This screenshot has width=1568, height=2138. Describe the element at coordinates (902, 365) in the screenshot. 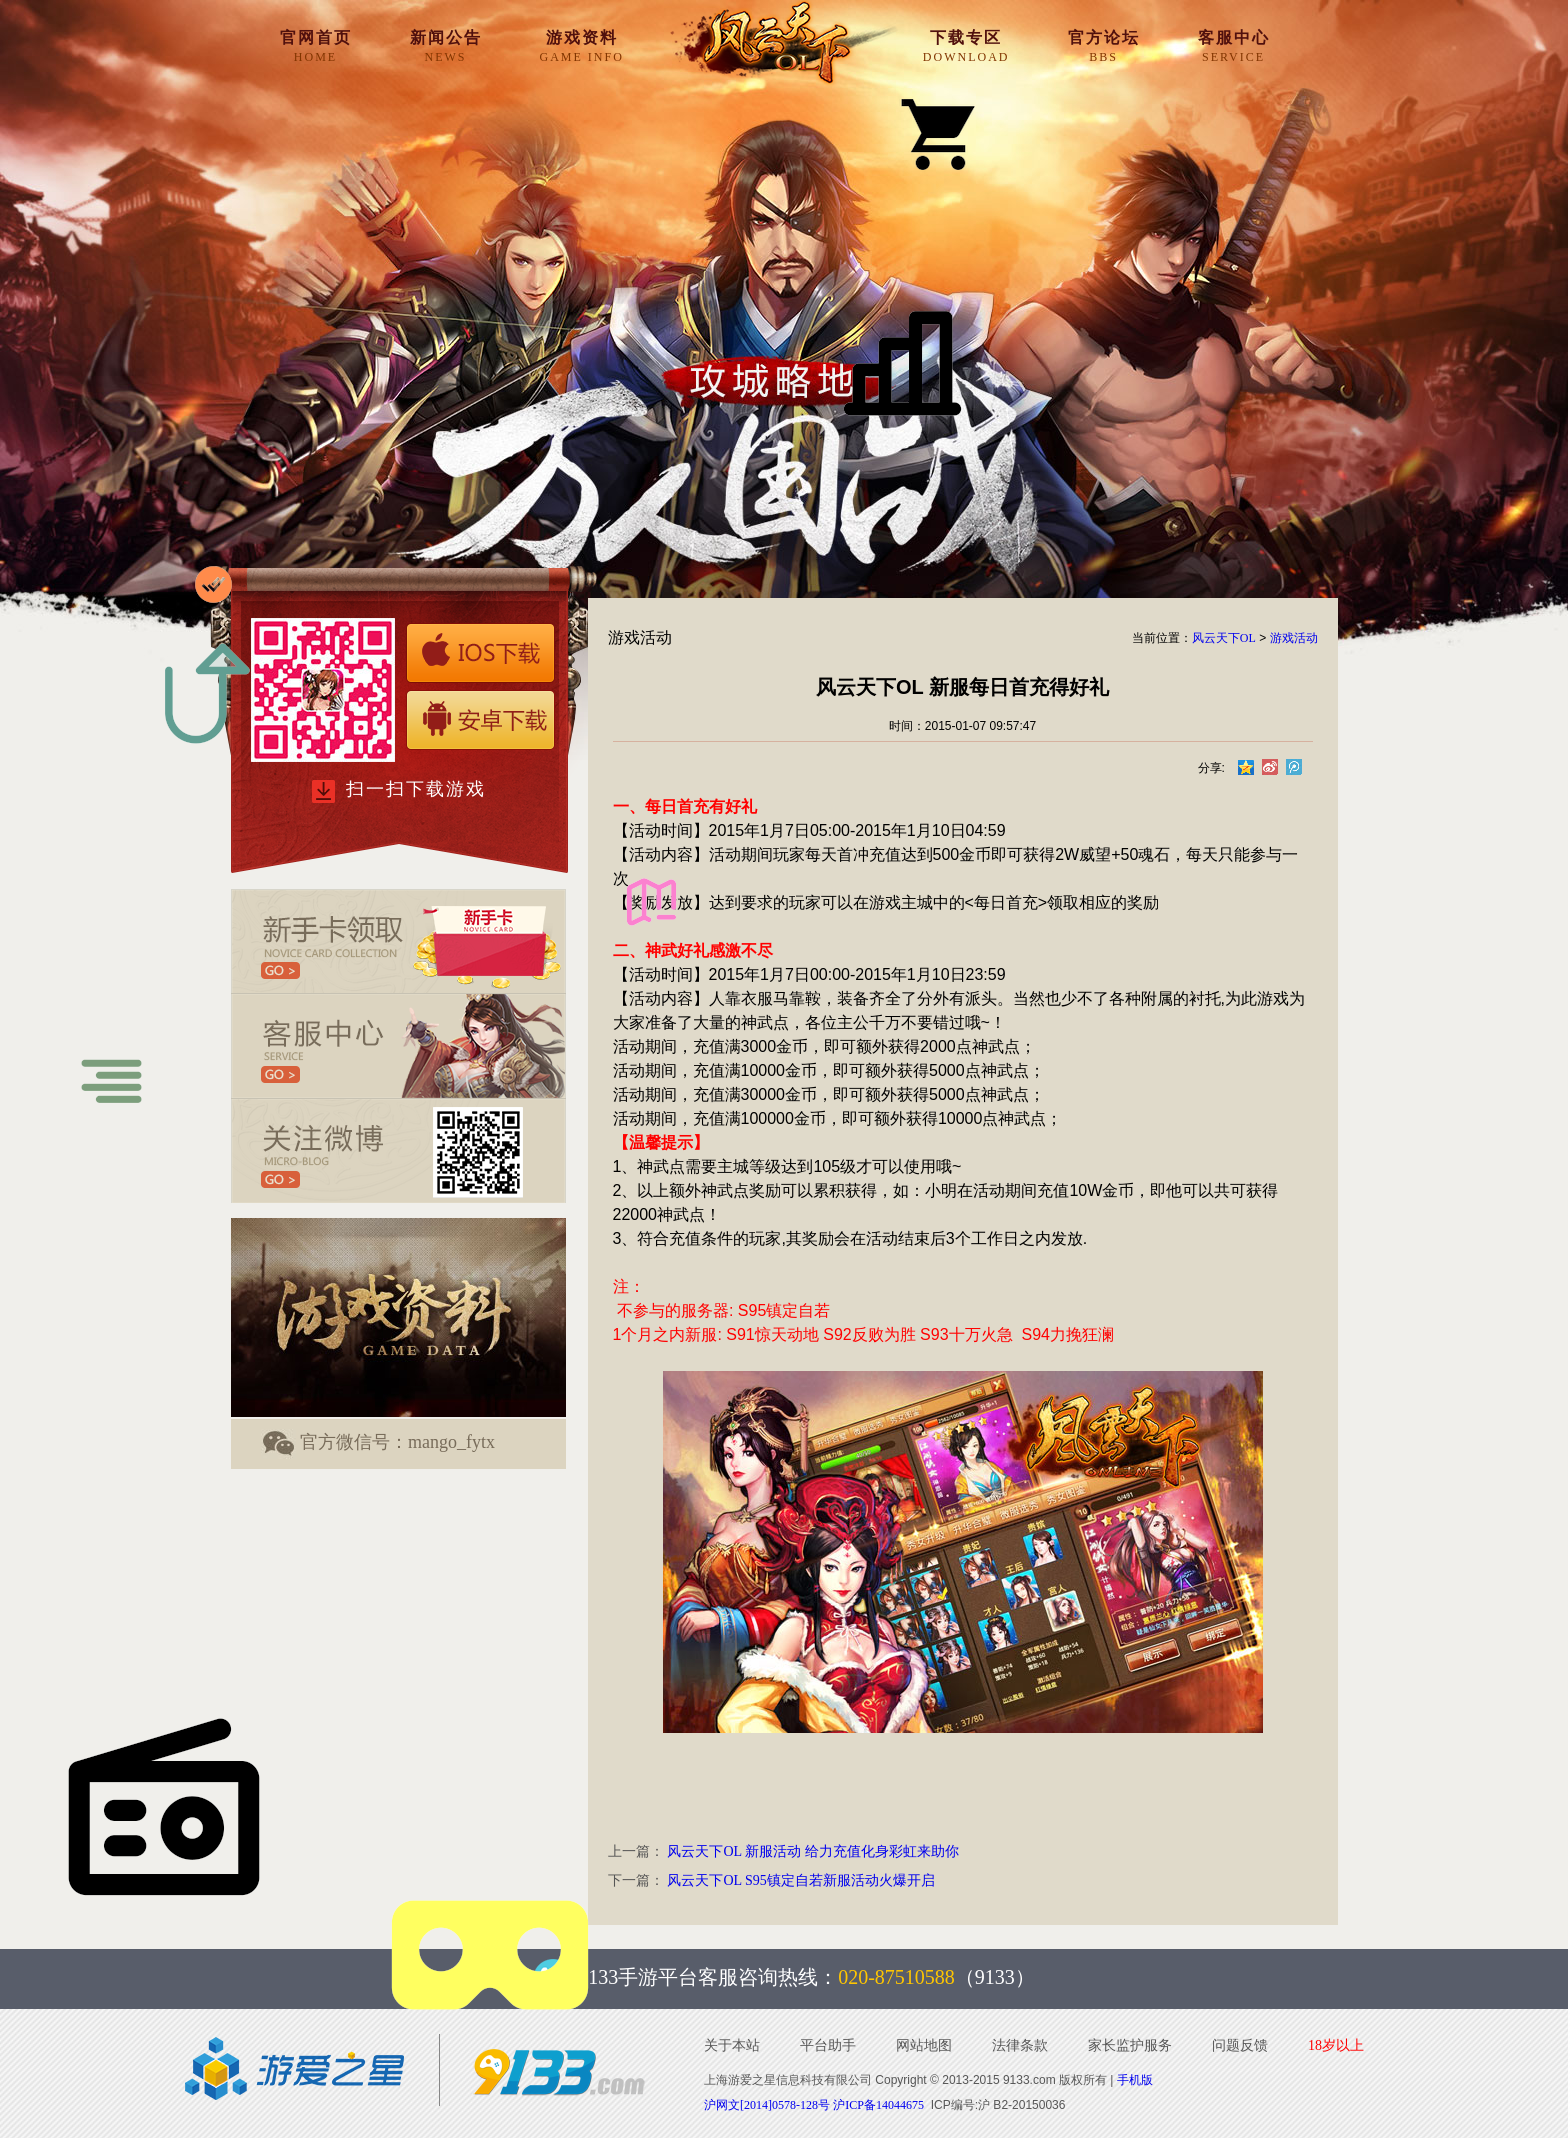

I see `view analytics or statistics` at that location.